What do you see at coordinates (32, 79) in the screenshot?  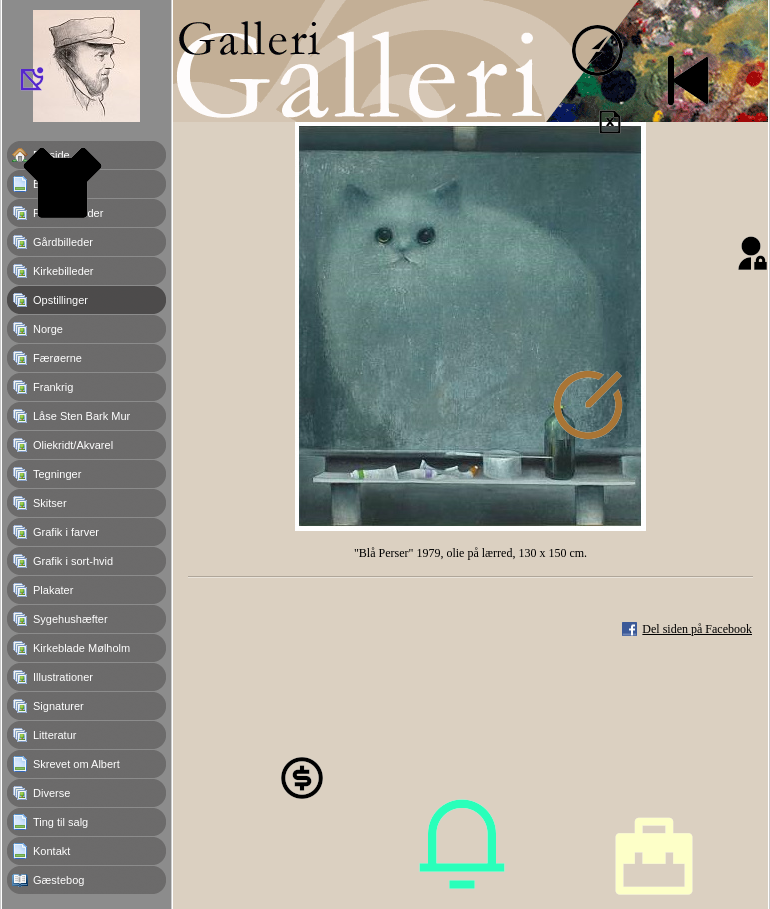 I see `remixicon logo` at bounding box center [32, 79].